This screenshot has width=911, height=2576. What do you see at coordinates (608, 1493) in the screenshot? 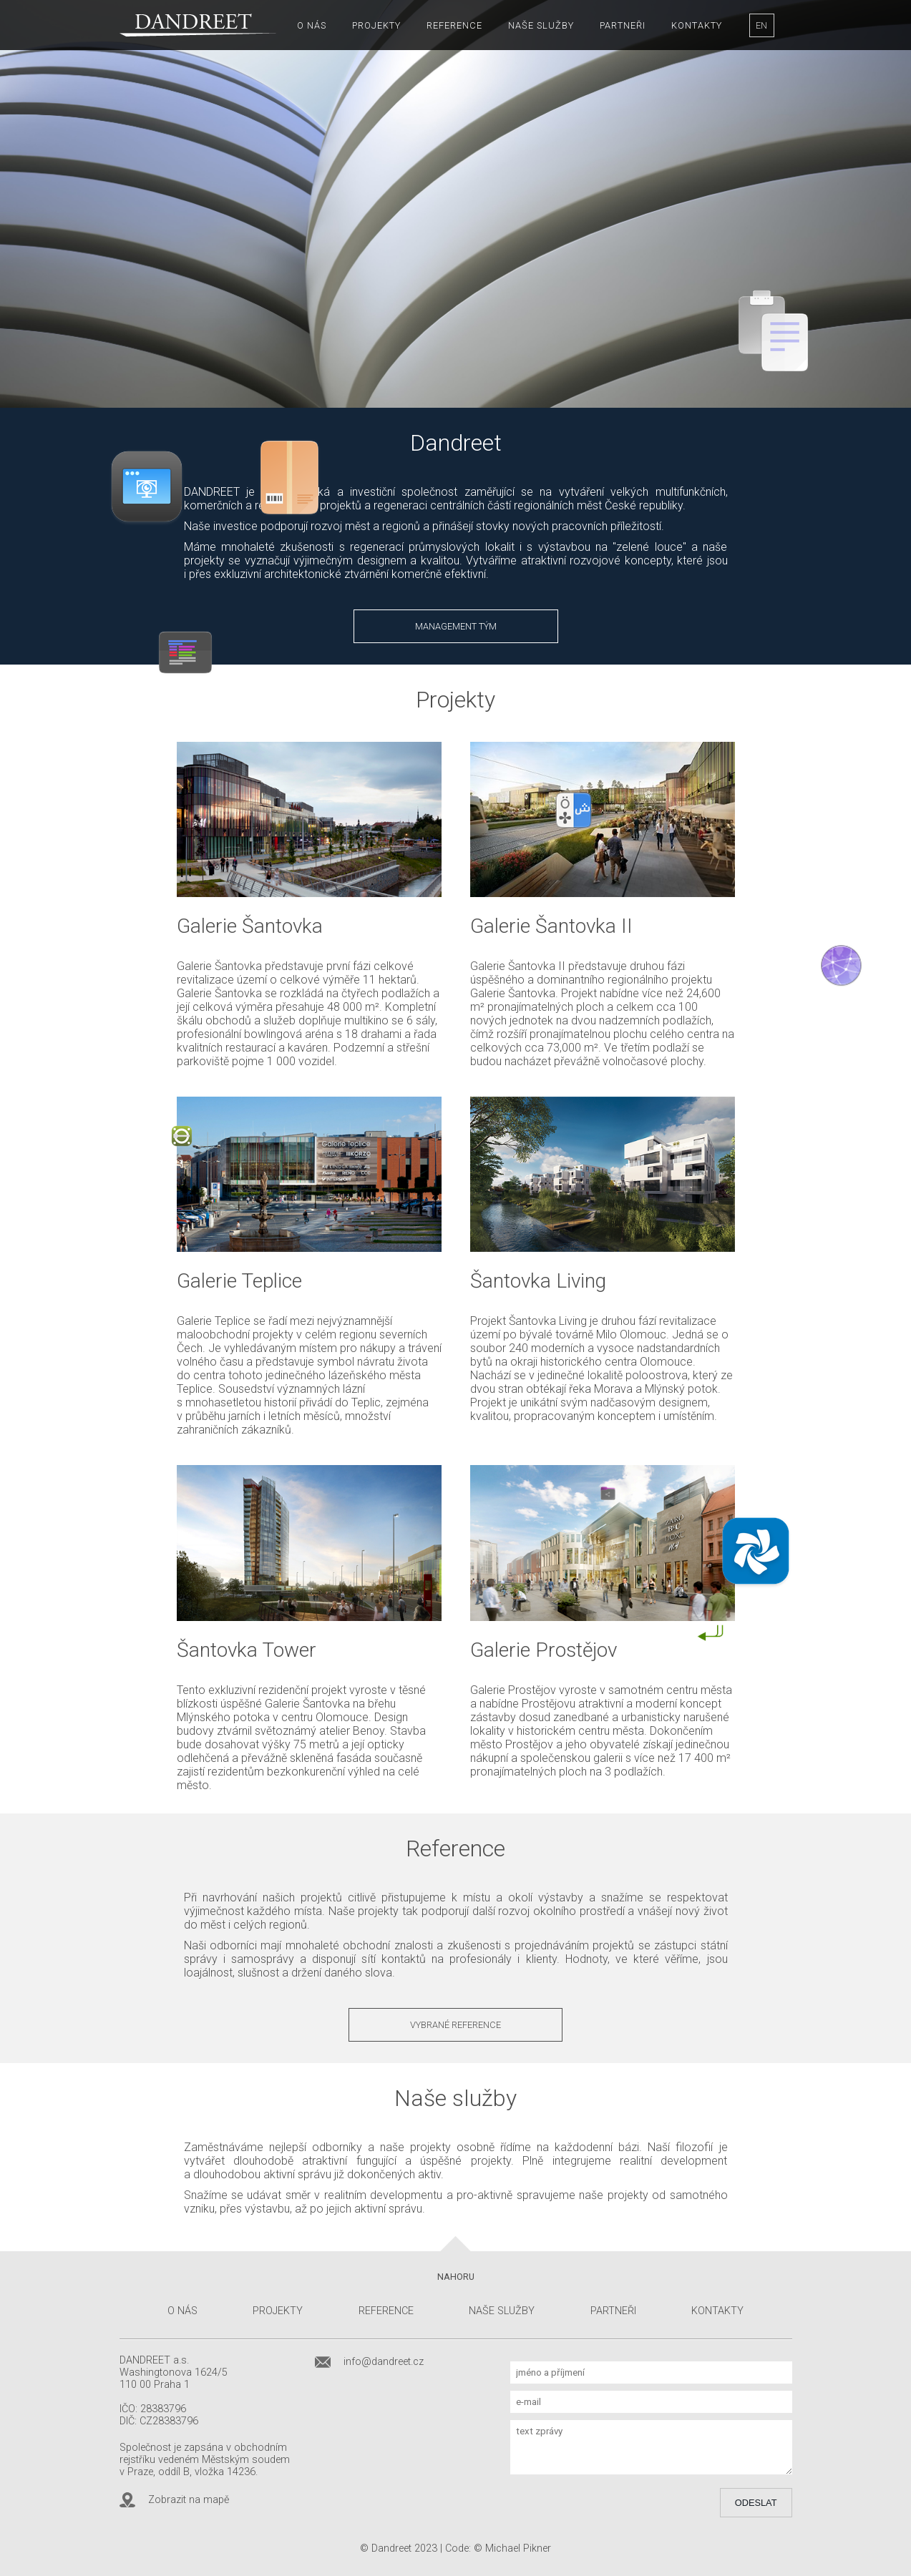
I see `access your public shared folder` at bounding box center [608, 1493].